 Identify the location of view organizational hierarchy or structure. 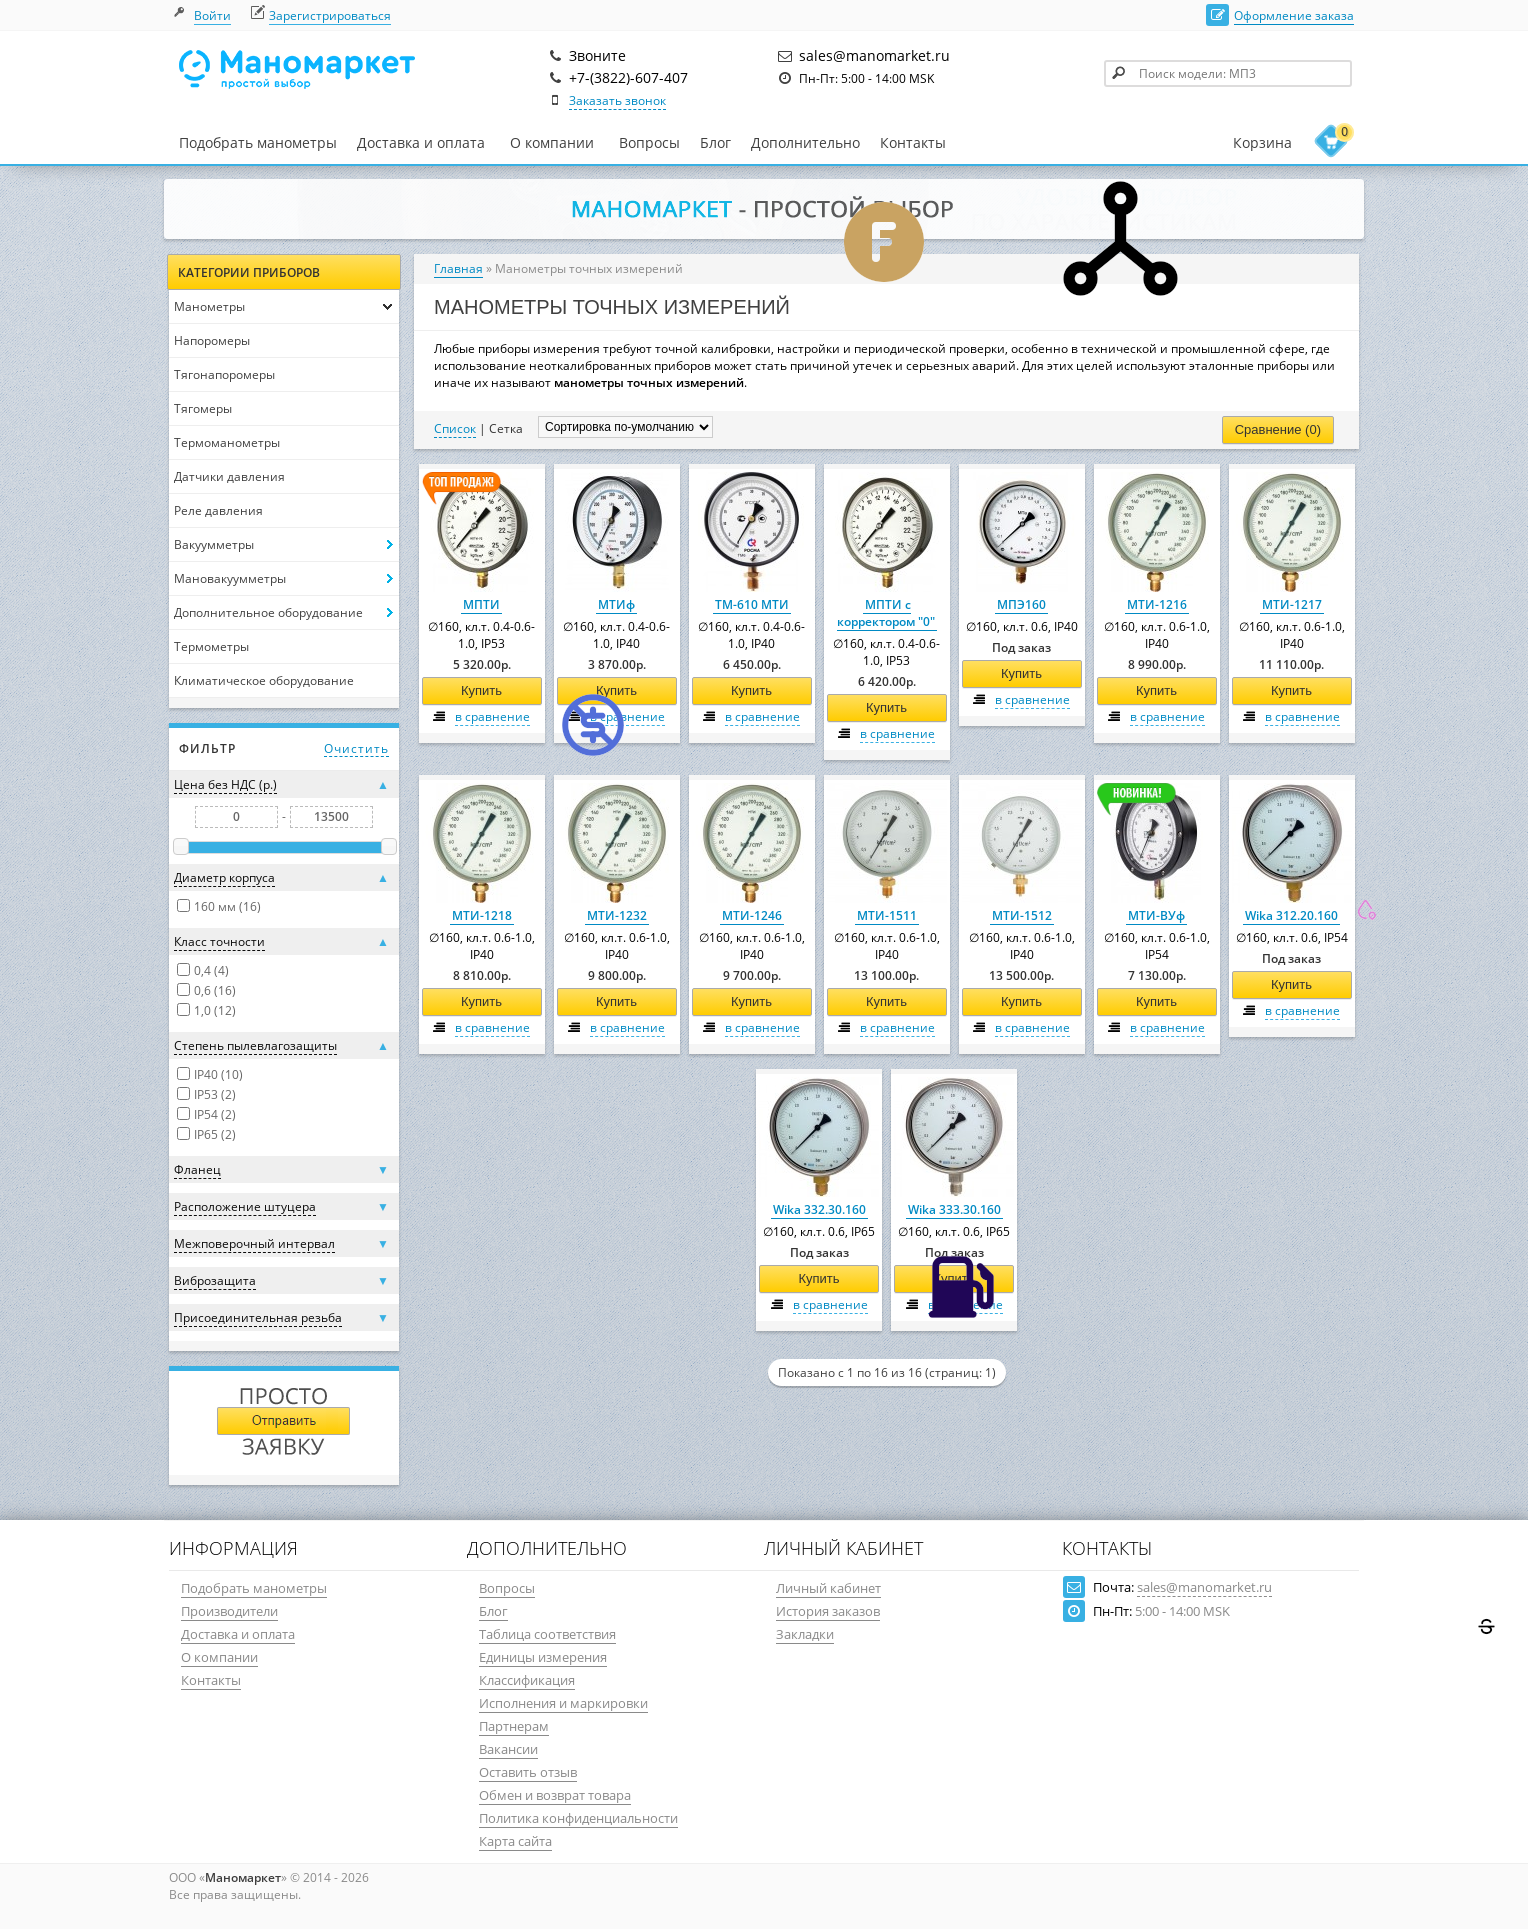
(1120, 238).